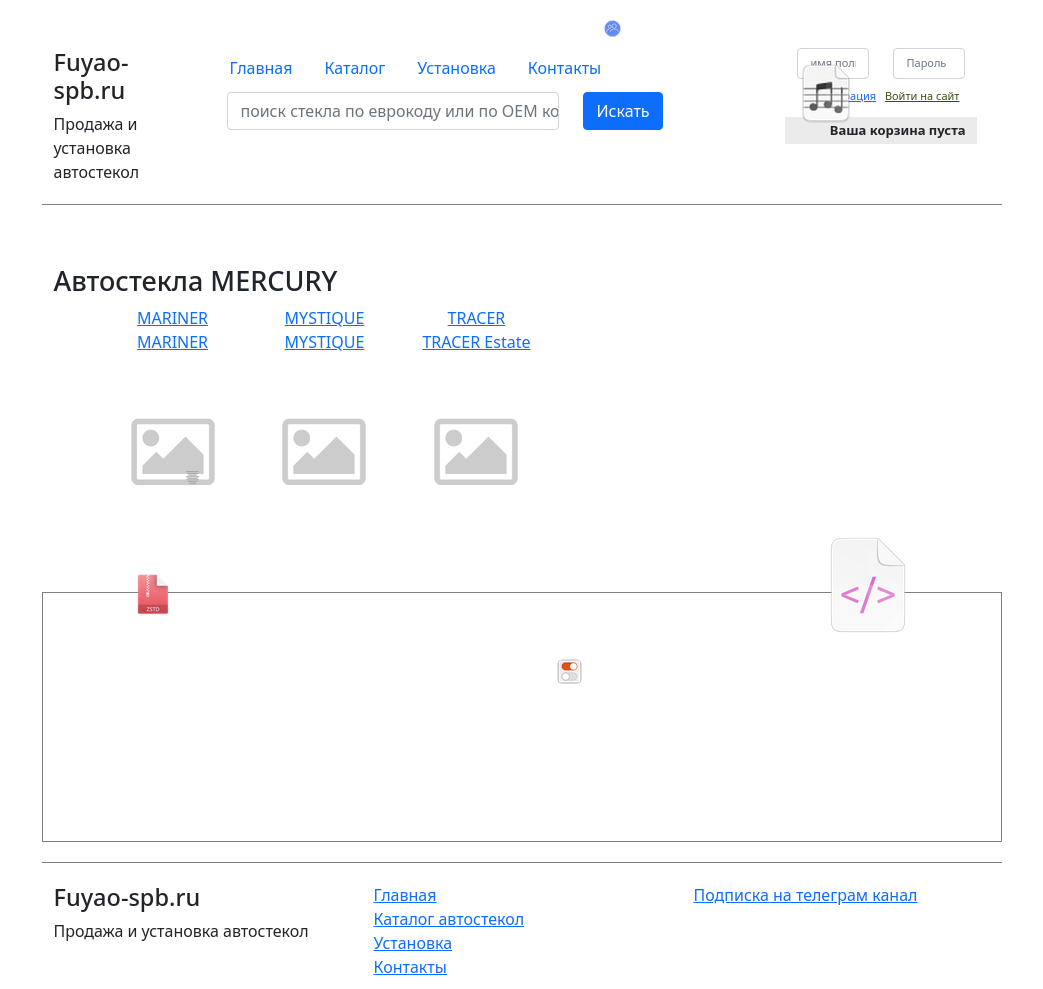 The height and width of the screenshot is (989, 1043). I want to click on open desktop preferences or settings, so click(569, 671).